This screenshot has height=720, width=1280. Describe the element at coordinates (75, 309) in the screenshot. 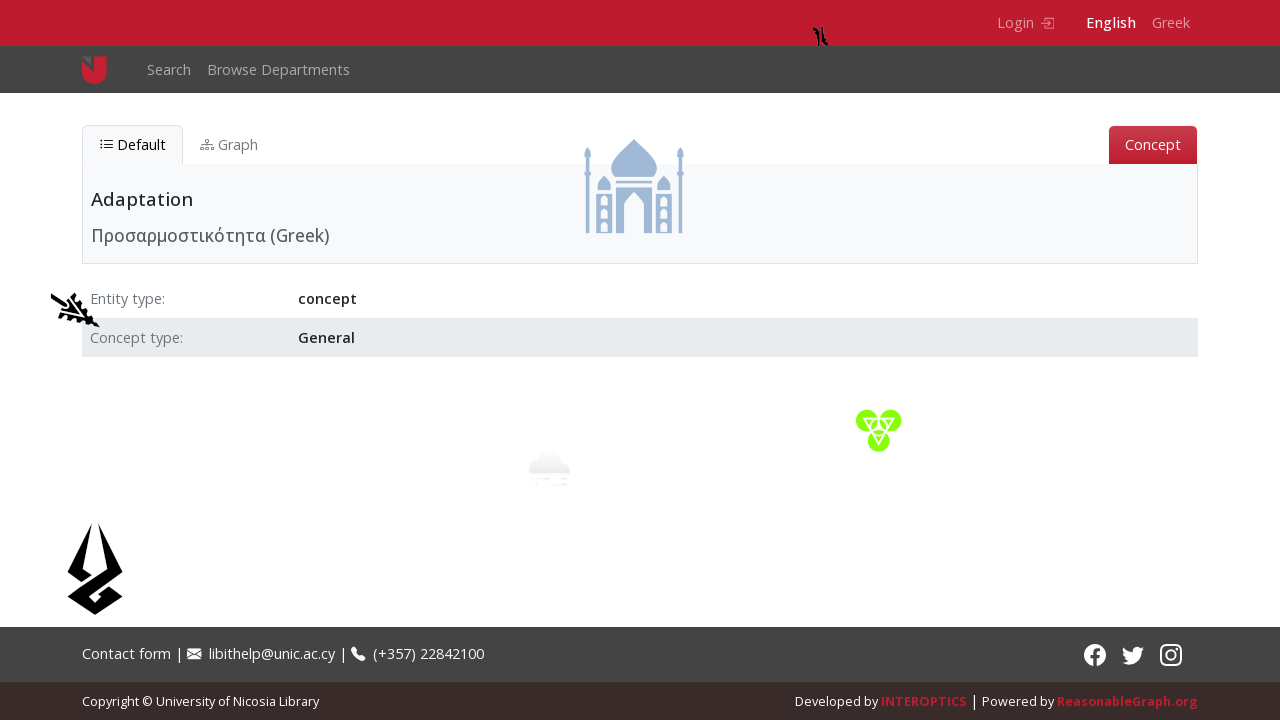

I see `select arrow or projectile weapon type` at that location.